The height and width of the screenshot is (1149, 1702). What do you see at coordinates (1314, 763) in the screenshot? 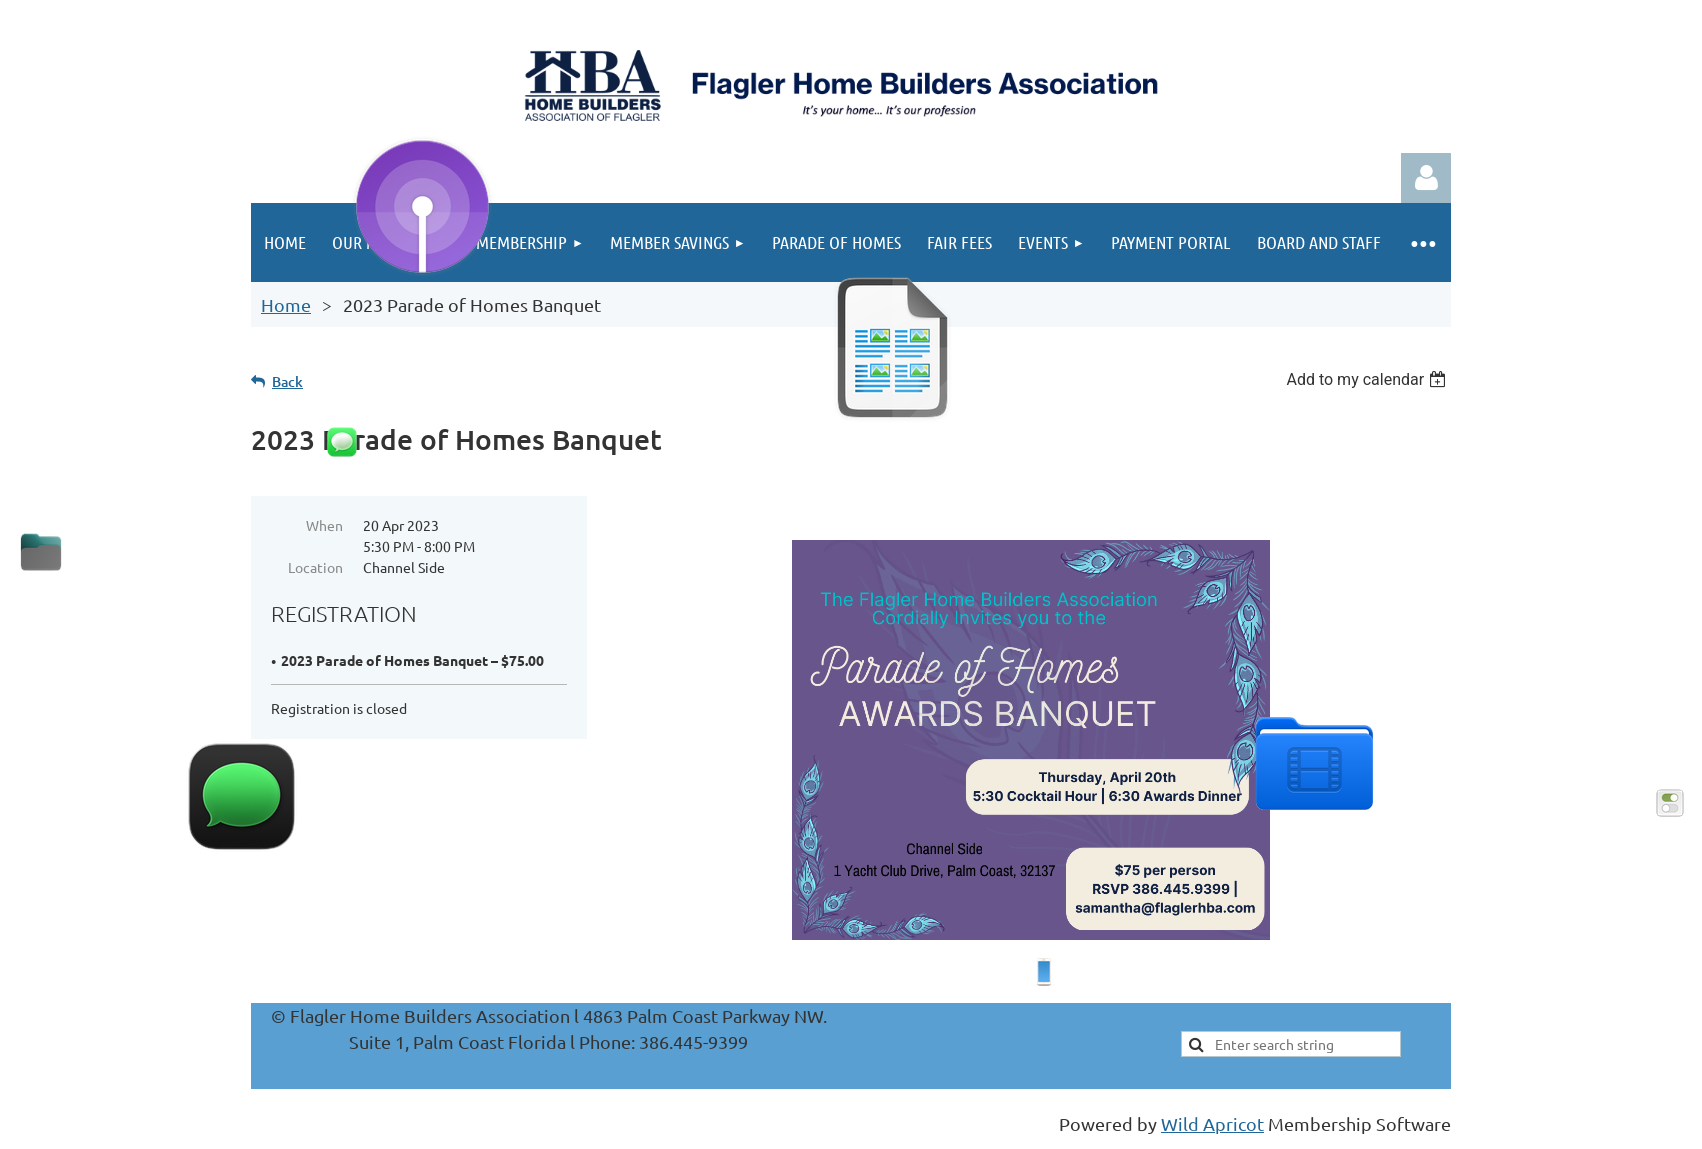
I see `open your videos folder` at bounding box center [1314, 763].